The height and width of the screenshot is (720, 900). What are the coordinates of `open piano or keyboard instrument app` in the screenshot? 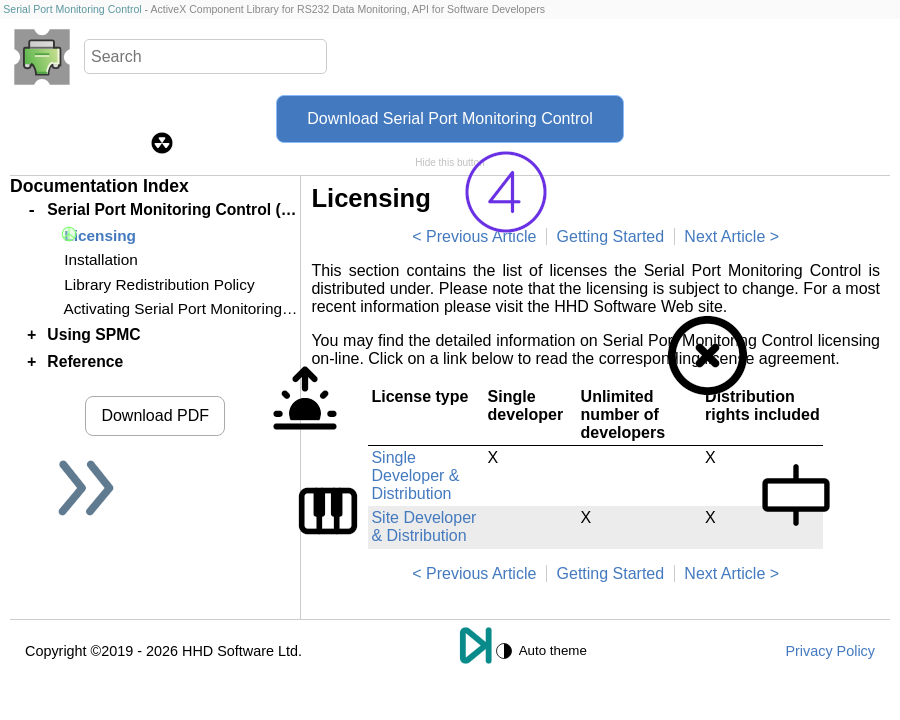 It's located at (328, 511).